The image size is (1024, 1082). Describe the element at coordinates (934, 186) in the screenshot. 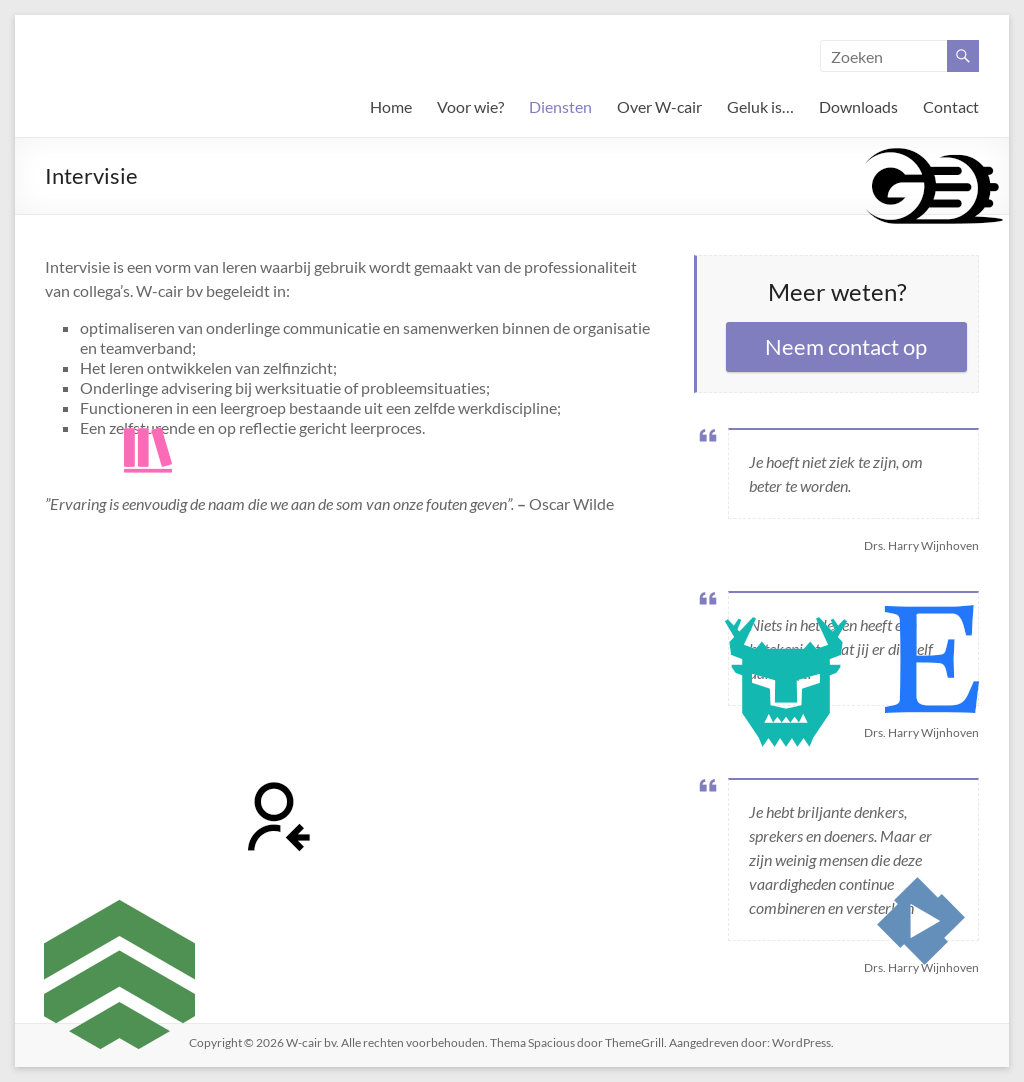

I see `gatling load testing tool logo` at that location.